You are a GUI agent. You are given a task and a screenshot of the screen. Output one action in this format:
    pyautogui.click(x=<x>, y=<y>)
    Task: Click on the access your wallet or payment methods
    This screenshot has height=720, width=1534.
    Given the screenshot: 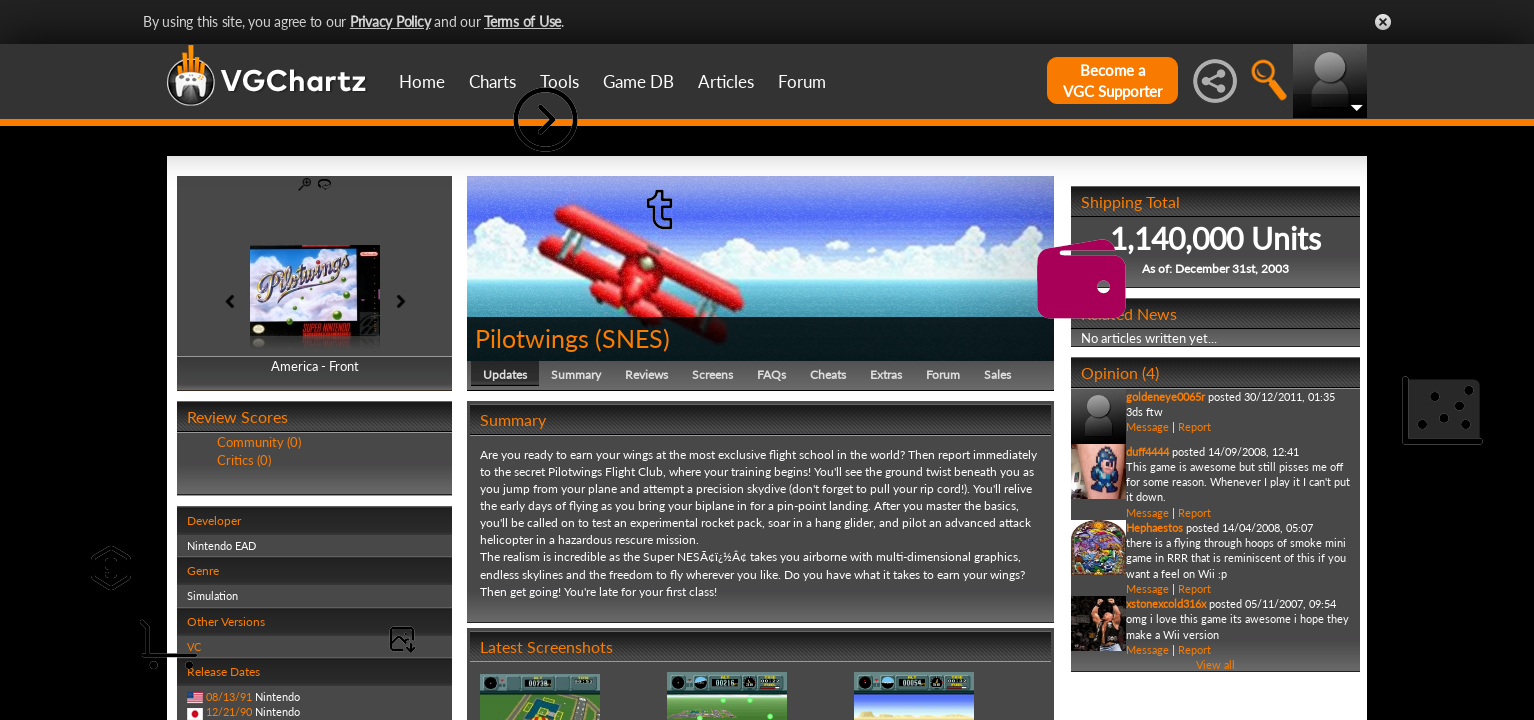 What is the action you would take?
    pyautogui.click(x=1081, y=280)
    